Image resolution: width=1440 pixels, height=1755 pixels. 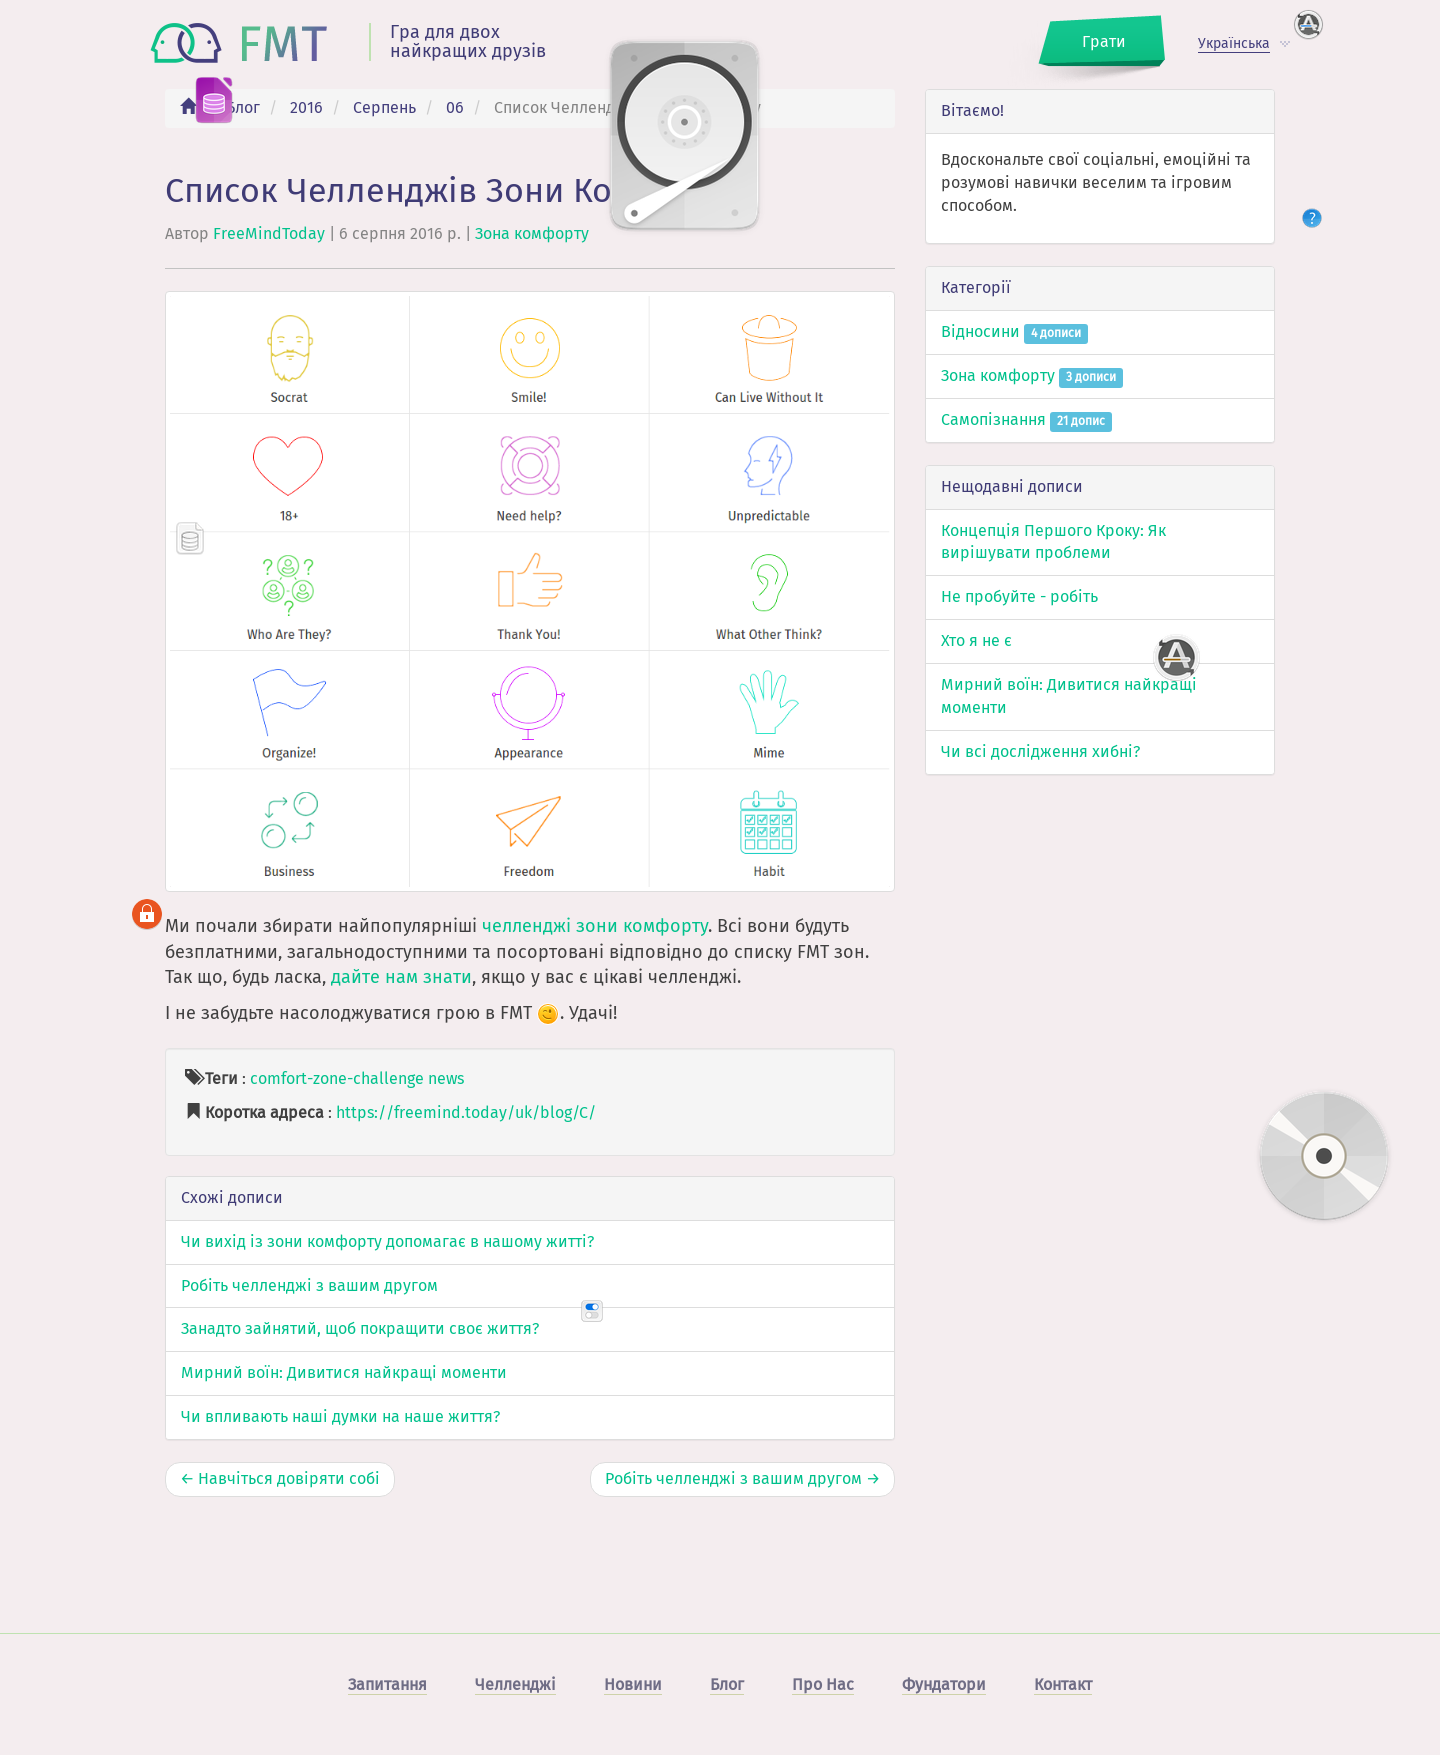 What do you see at coordinates (147, 914) in the screenshot?
I see `lock the screen or enable security` at bounding box center [147, 914].